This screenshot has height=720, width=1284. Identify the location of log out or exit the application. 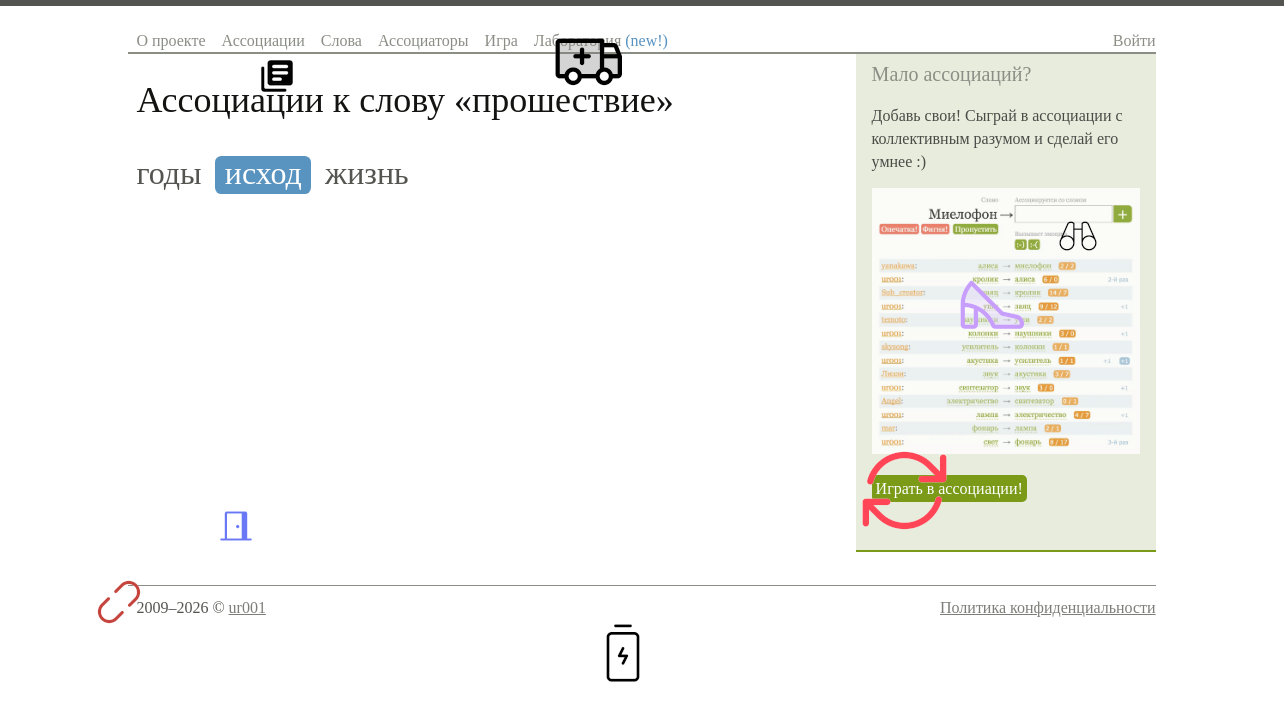
(236, 526).